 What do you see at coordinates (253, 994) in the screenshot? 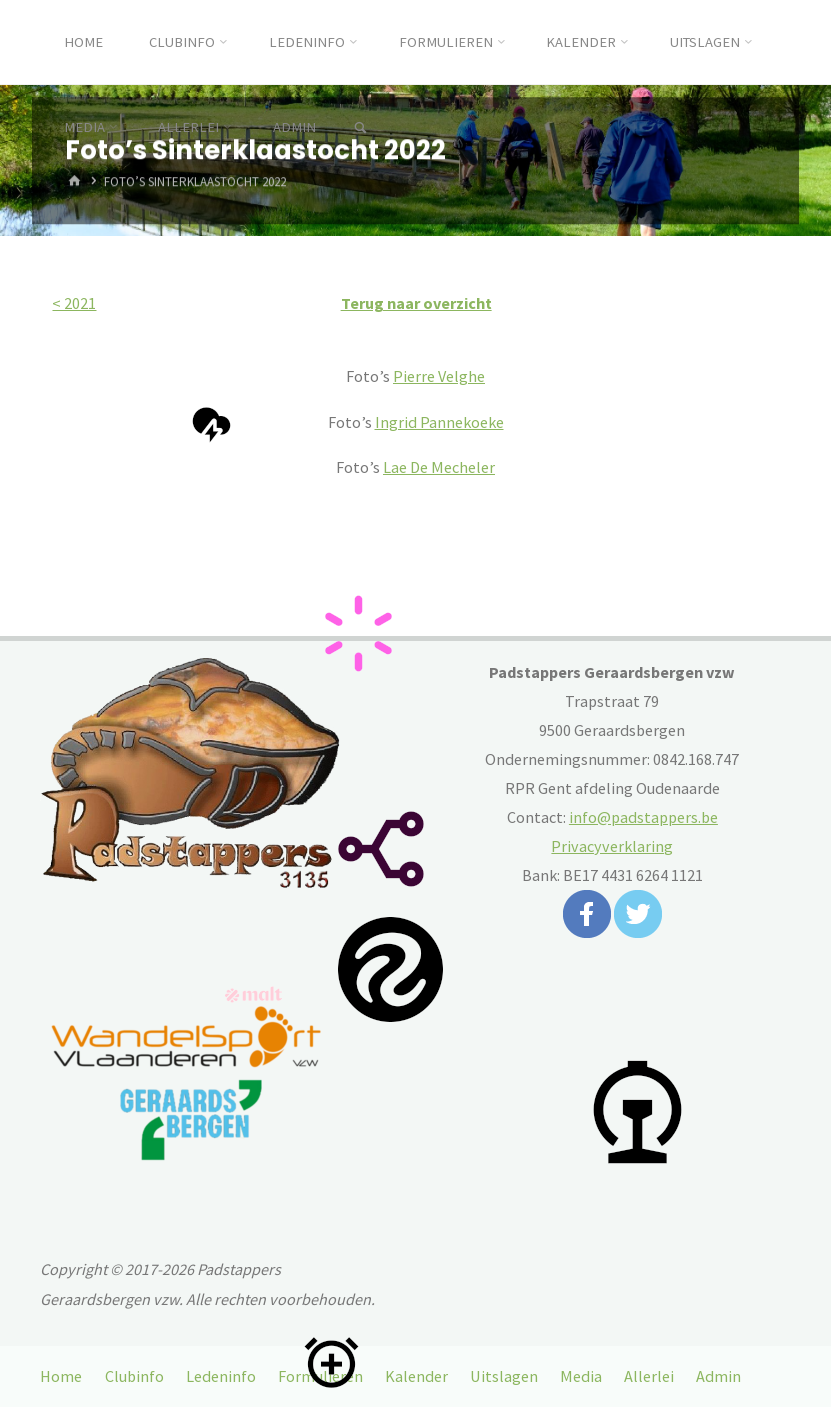
I see `visit malt freelancer platform` at bounding box center [253, 994].